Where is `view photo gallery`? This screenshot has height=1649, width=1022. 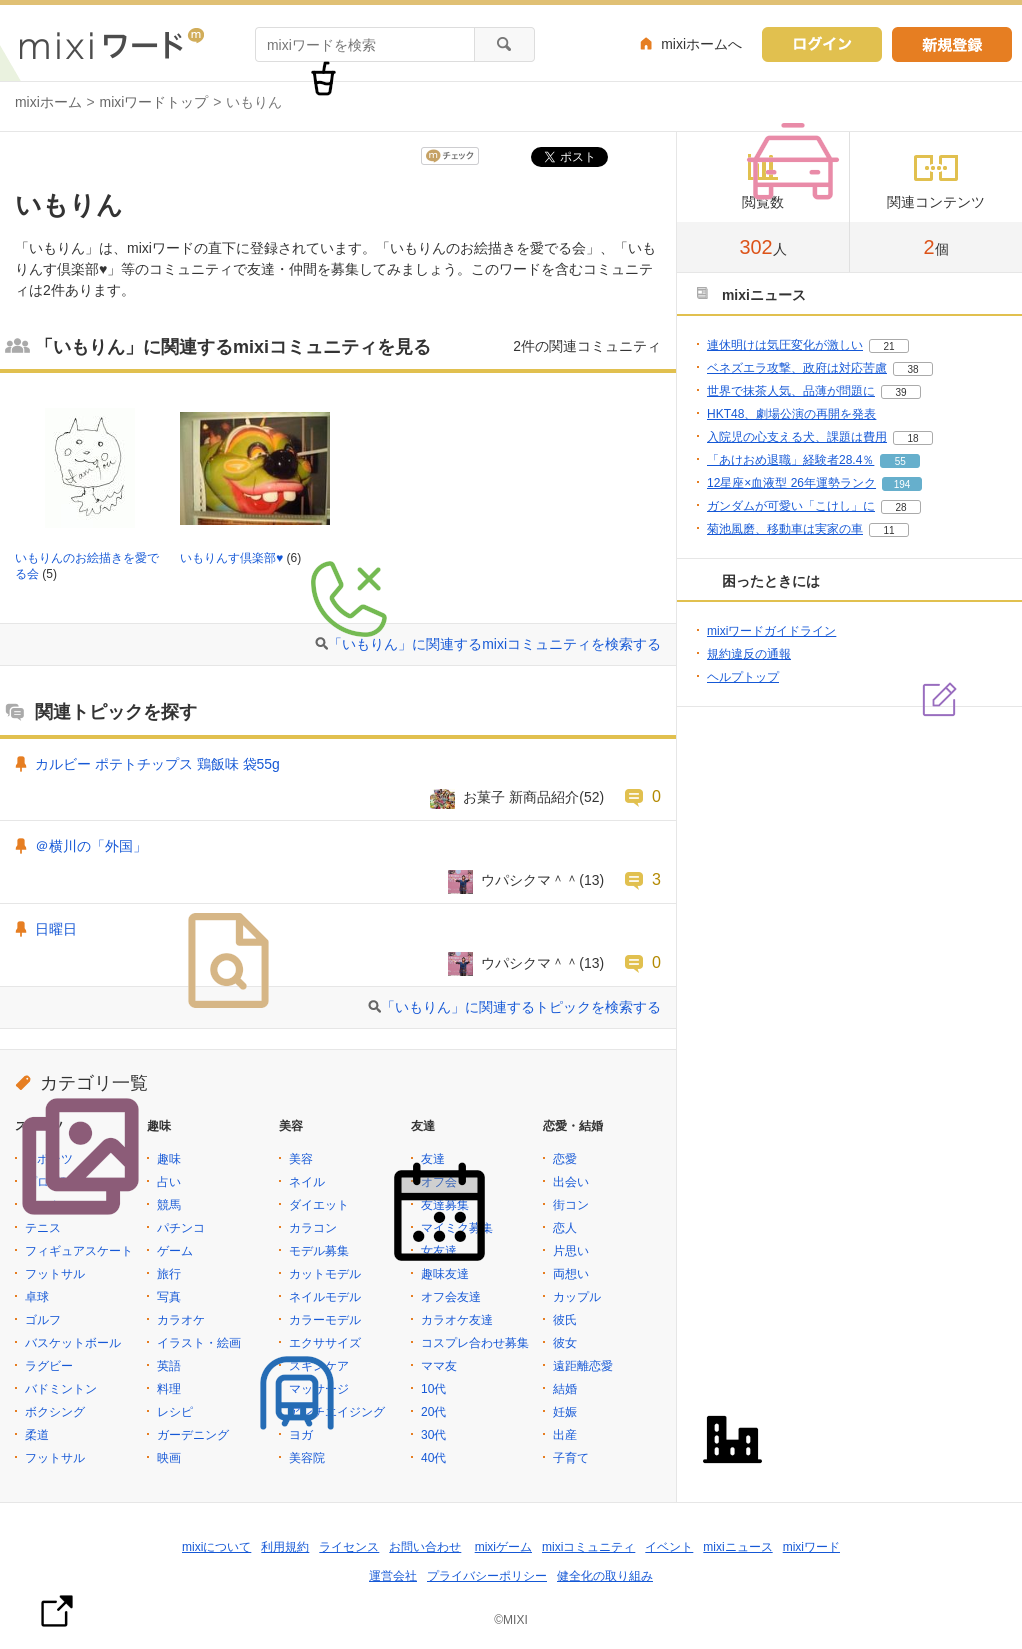
view photo gallery is located at coordinates (80, 1156).